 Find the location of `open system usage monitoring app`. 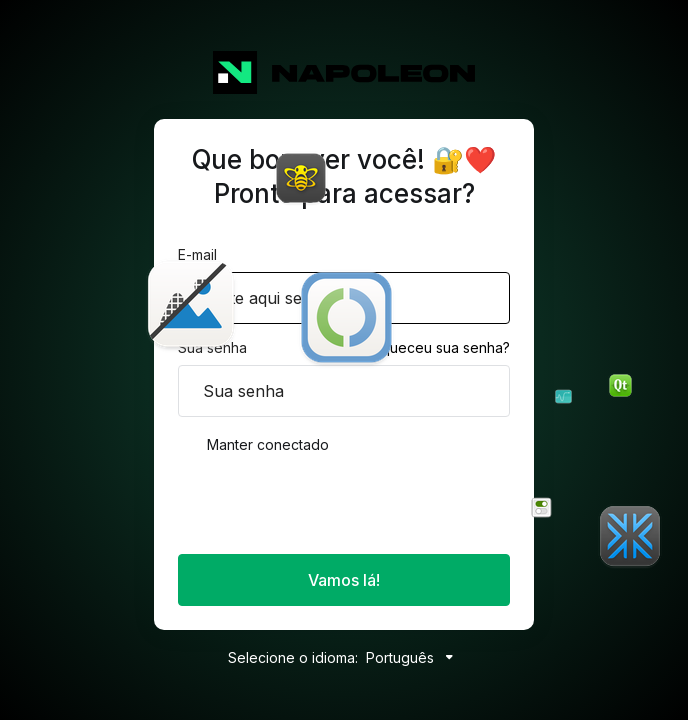

open system usage monitoring app is located at coordinates (563, 396).